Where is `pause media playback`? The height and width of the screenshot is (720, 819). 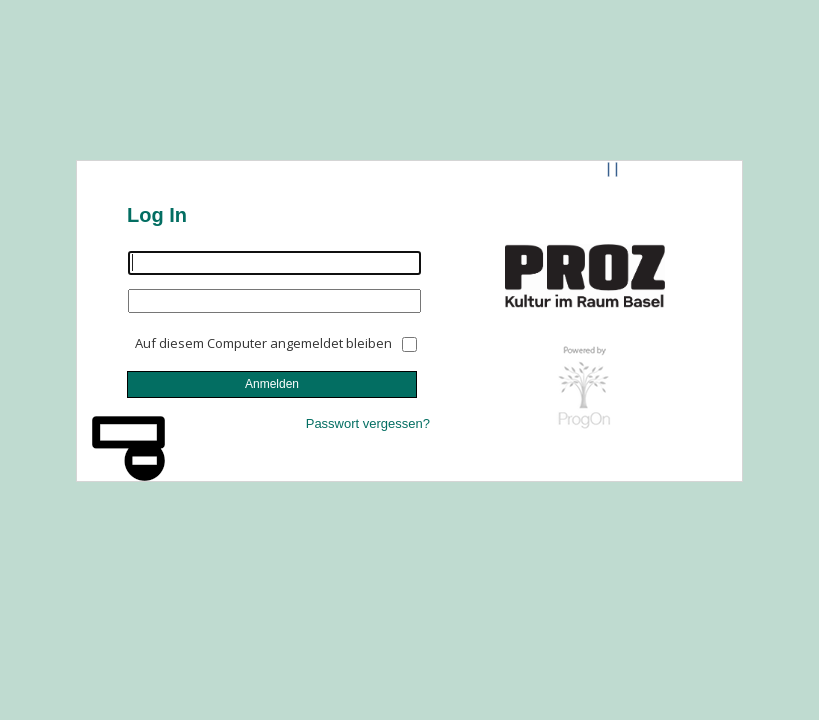 pause media playback is located at coordinates (612, 169).